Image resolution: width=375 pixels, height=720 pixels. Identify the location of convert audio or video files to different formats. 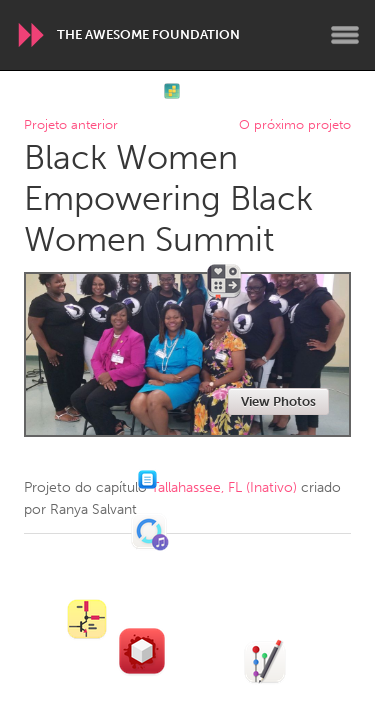
(149, 531).